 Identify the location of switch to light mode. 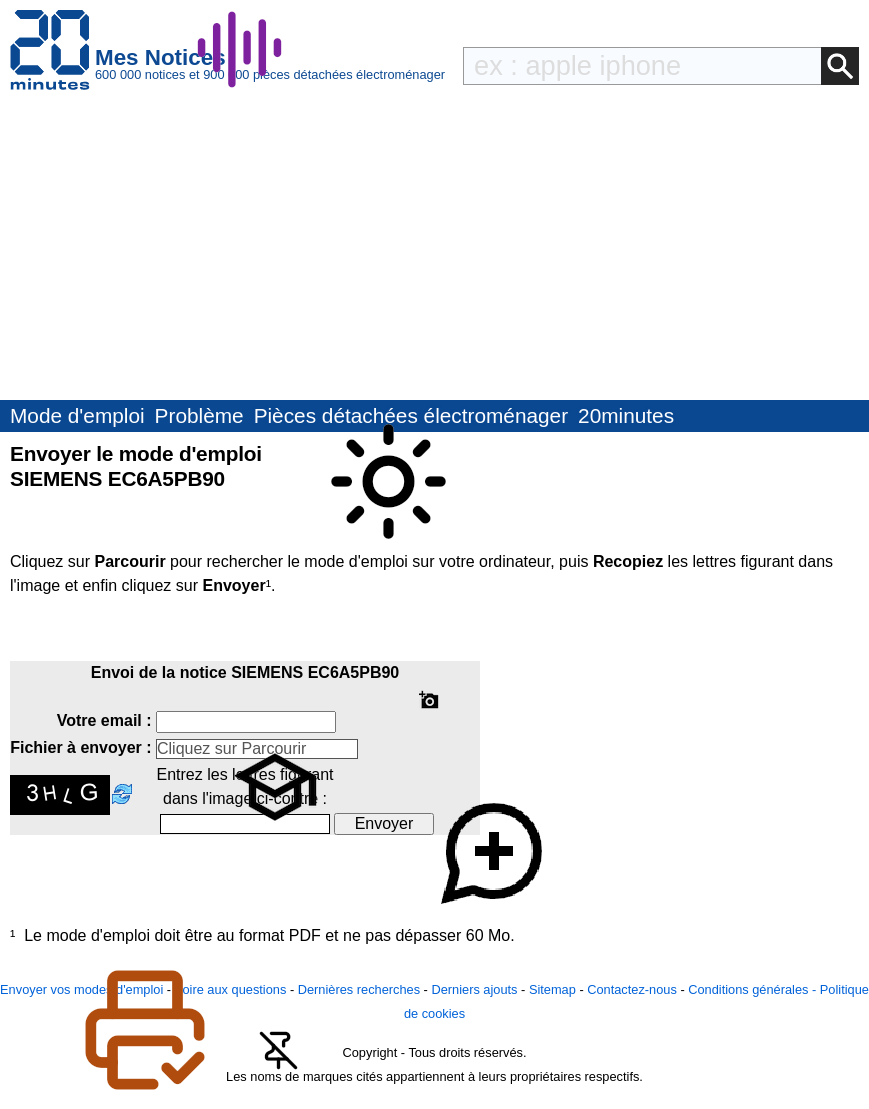
(388, 481).